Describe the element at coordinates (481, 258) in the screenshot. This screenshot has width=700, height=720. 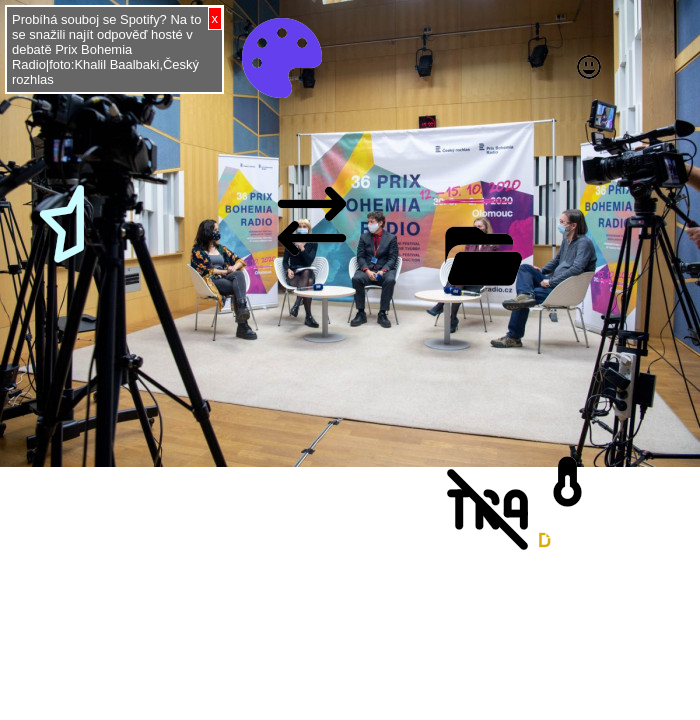
I see `open folder to view contents` at that location.